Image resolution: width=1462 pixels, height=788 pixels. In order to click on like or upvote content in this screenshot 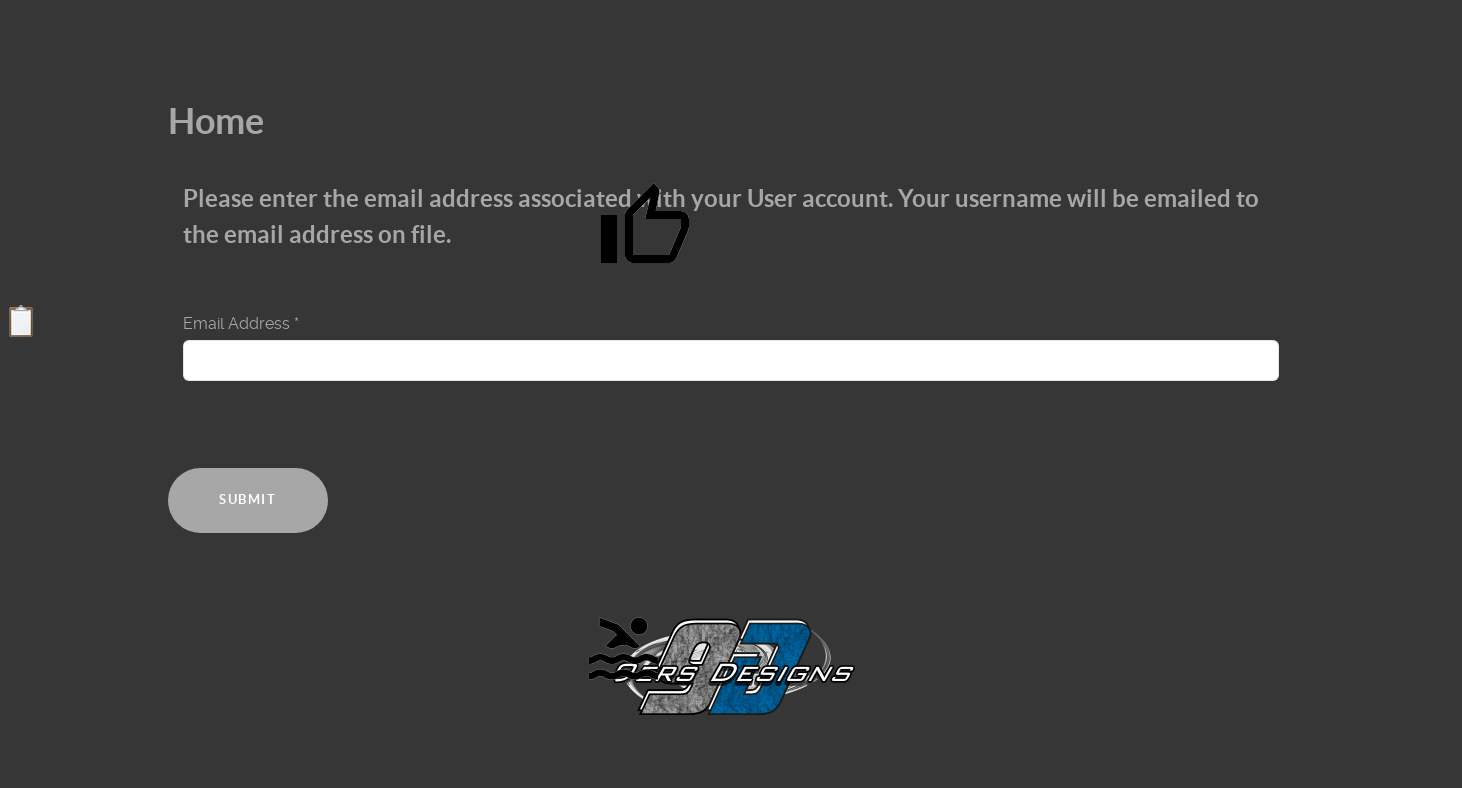, I will do `click(645, 227)`.